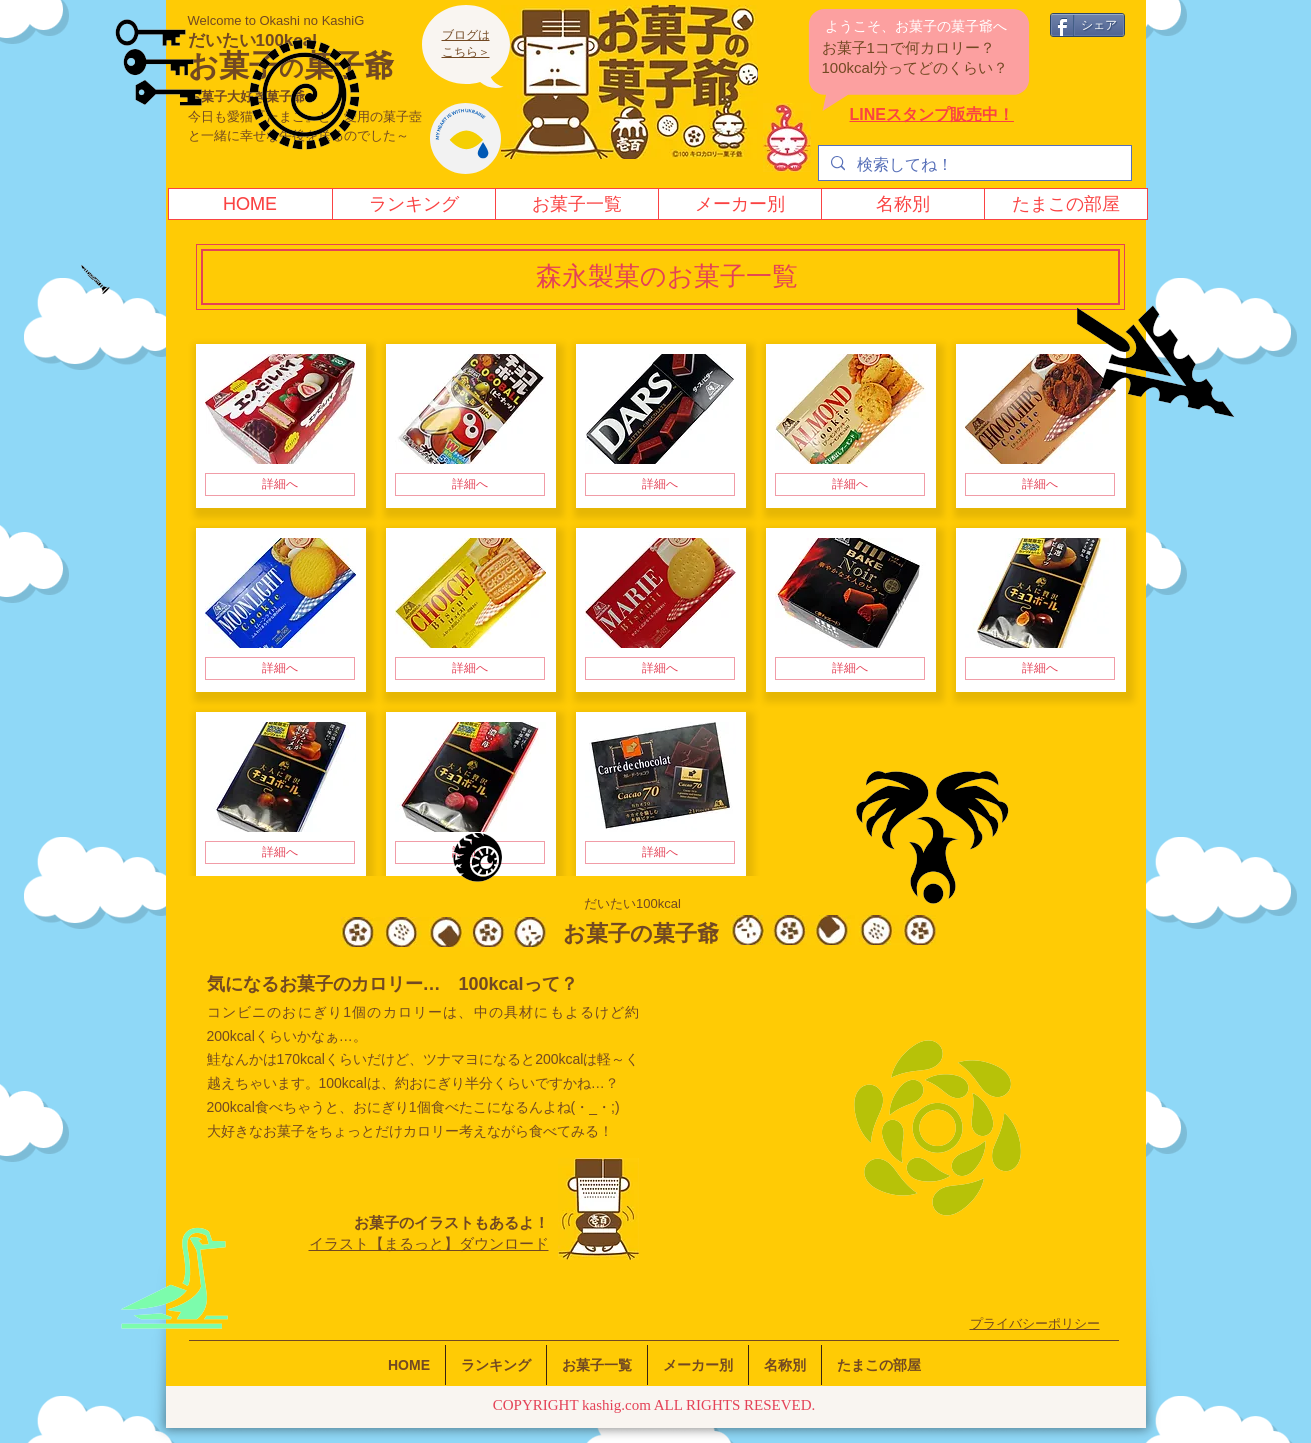  Describe the element at coordinates (477, 857) in the screenshot. I see `view or toggle visibility settings` at that location.